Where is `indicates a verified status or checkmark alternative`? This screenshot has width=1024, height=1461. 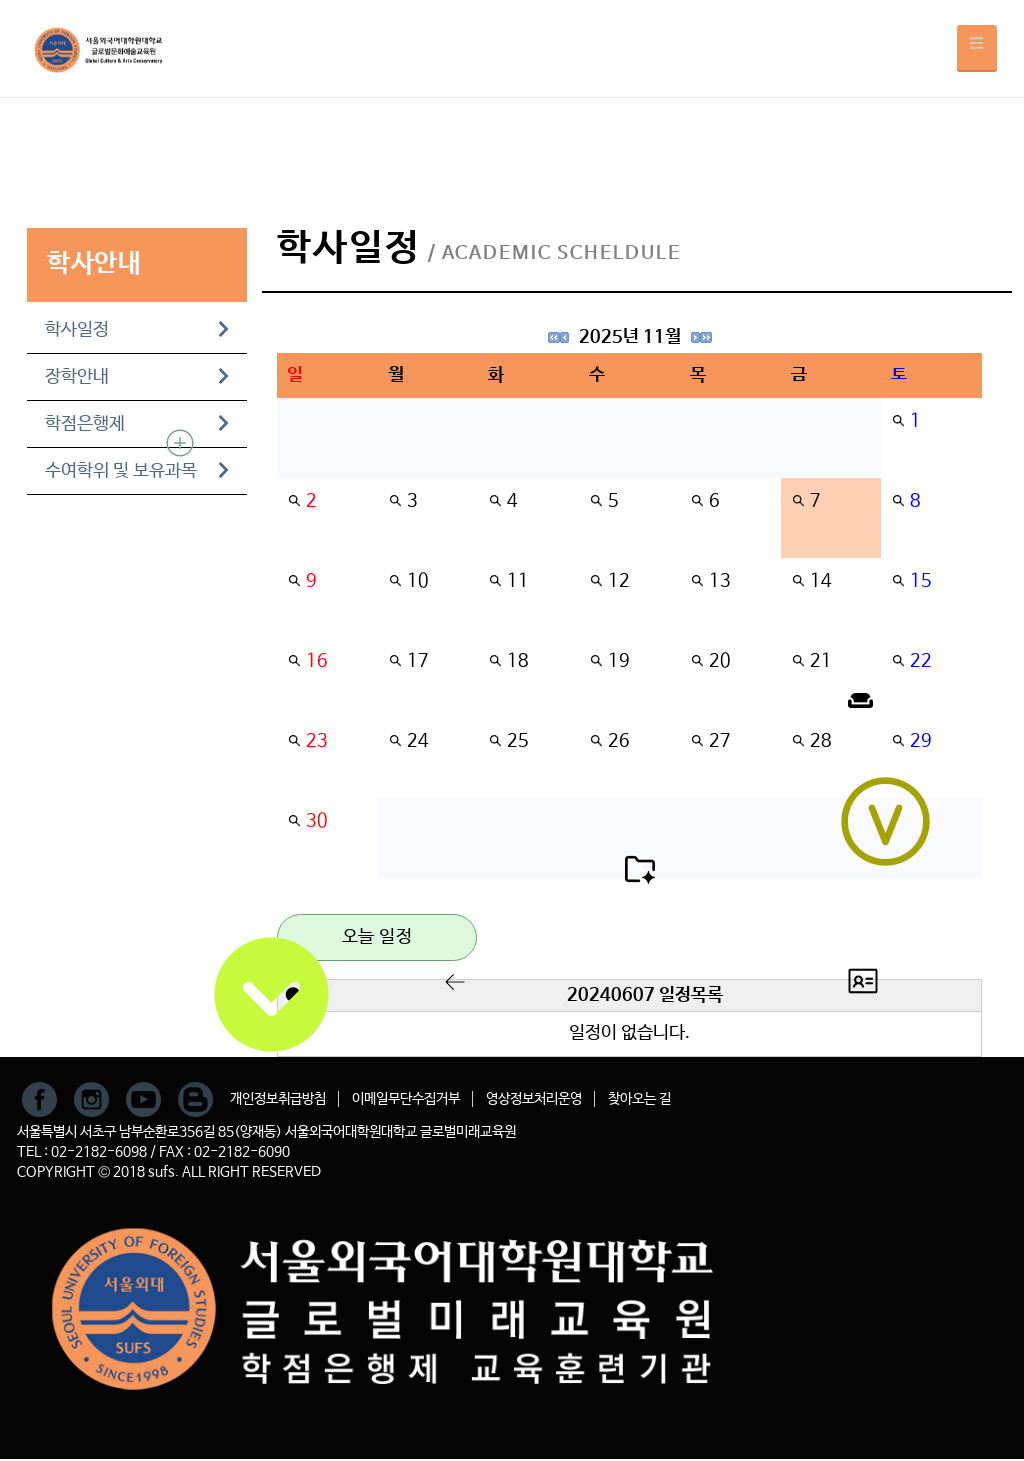
indicates a verified status or checkmark alternative is located at coordinates (885, 821).